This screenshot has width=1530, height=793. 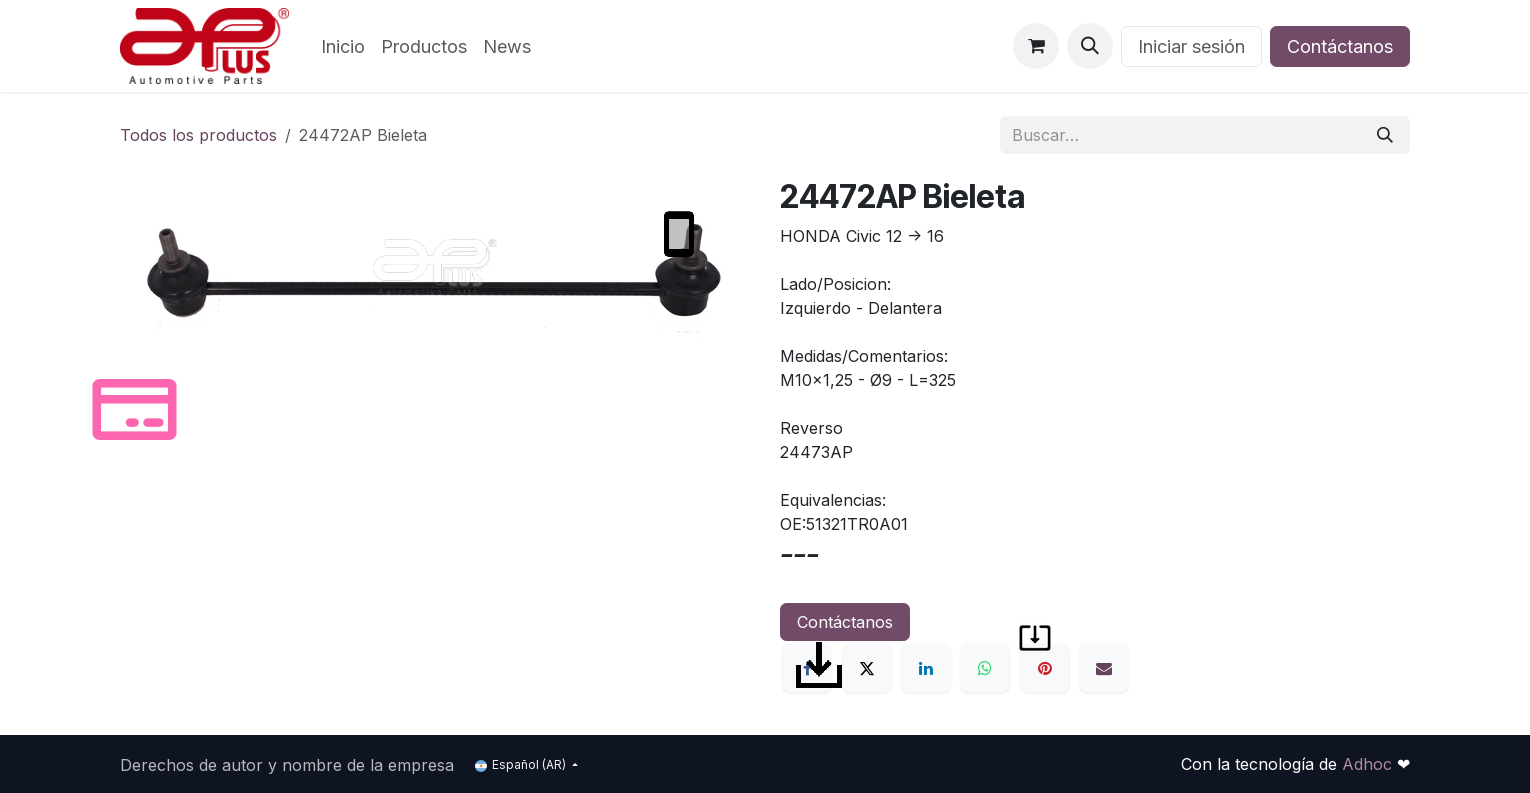 What do you see at coordinates (679, 234) in the screenshot?
I see `indicates mobile device or smartphone view` at bounding box center [679, 234].